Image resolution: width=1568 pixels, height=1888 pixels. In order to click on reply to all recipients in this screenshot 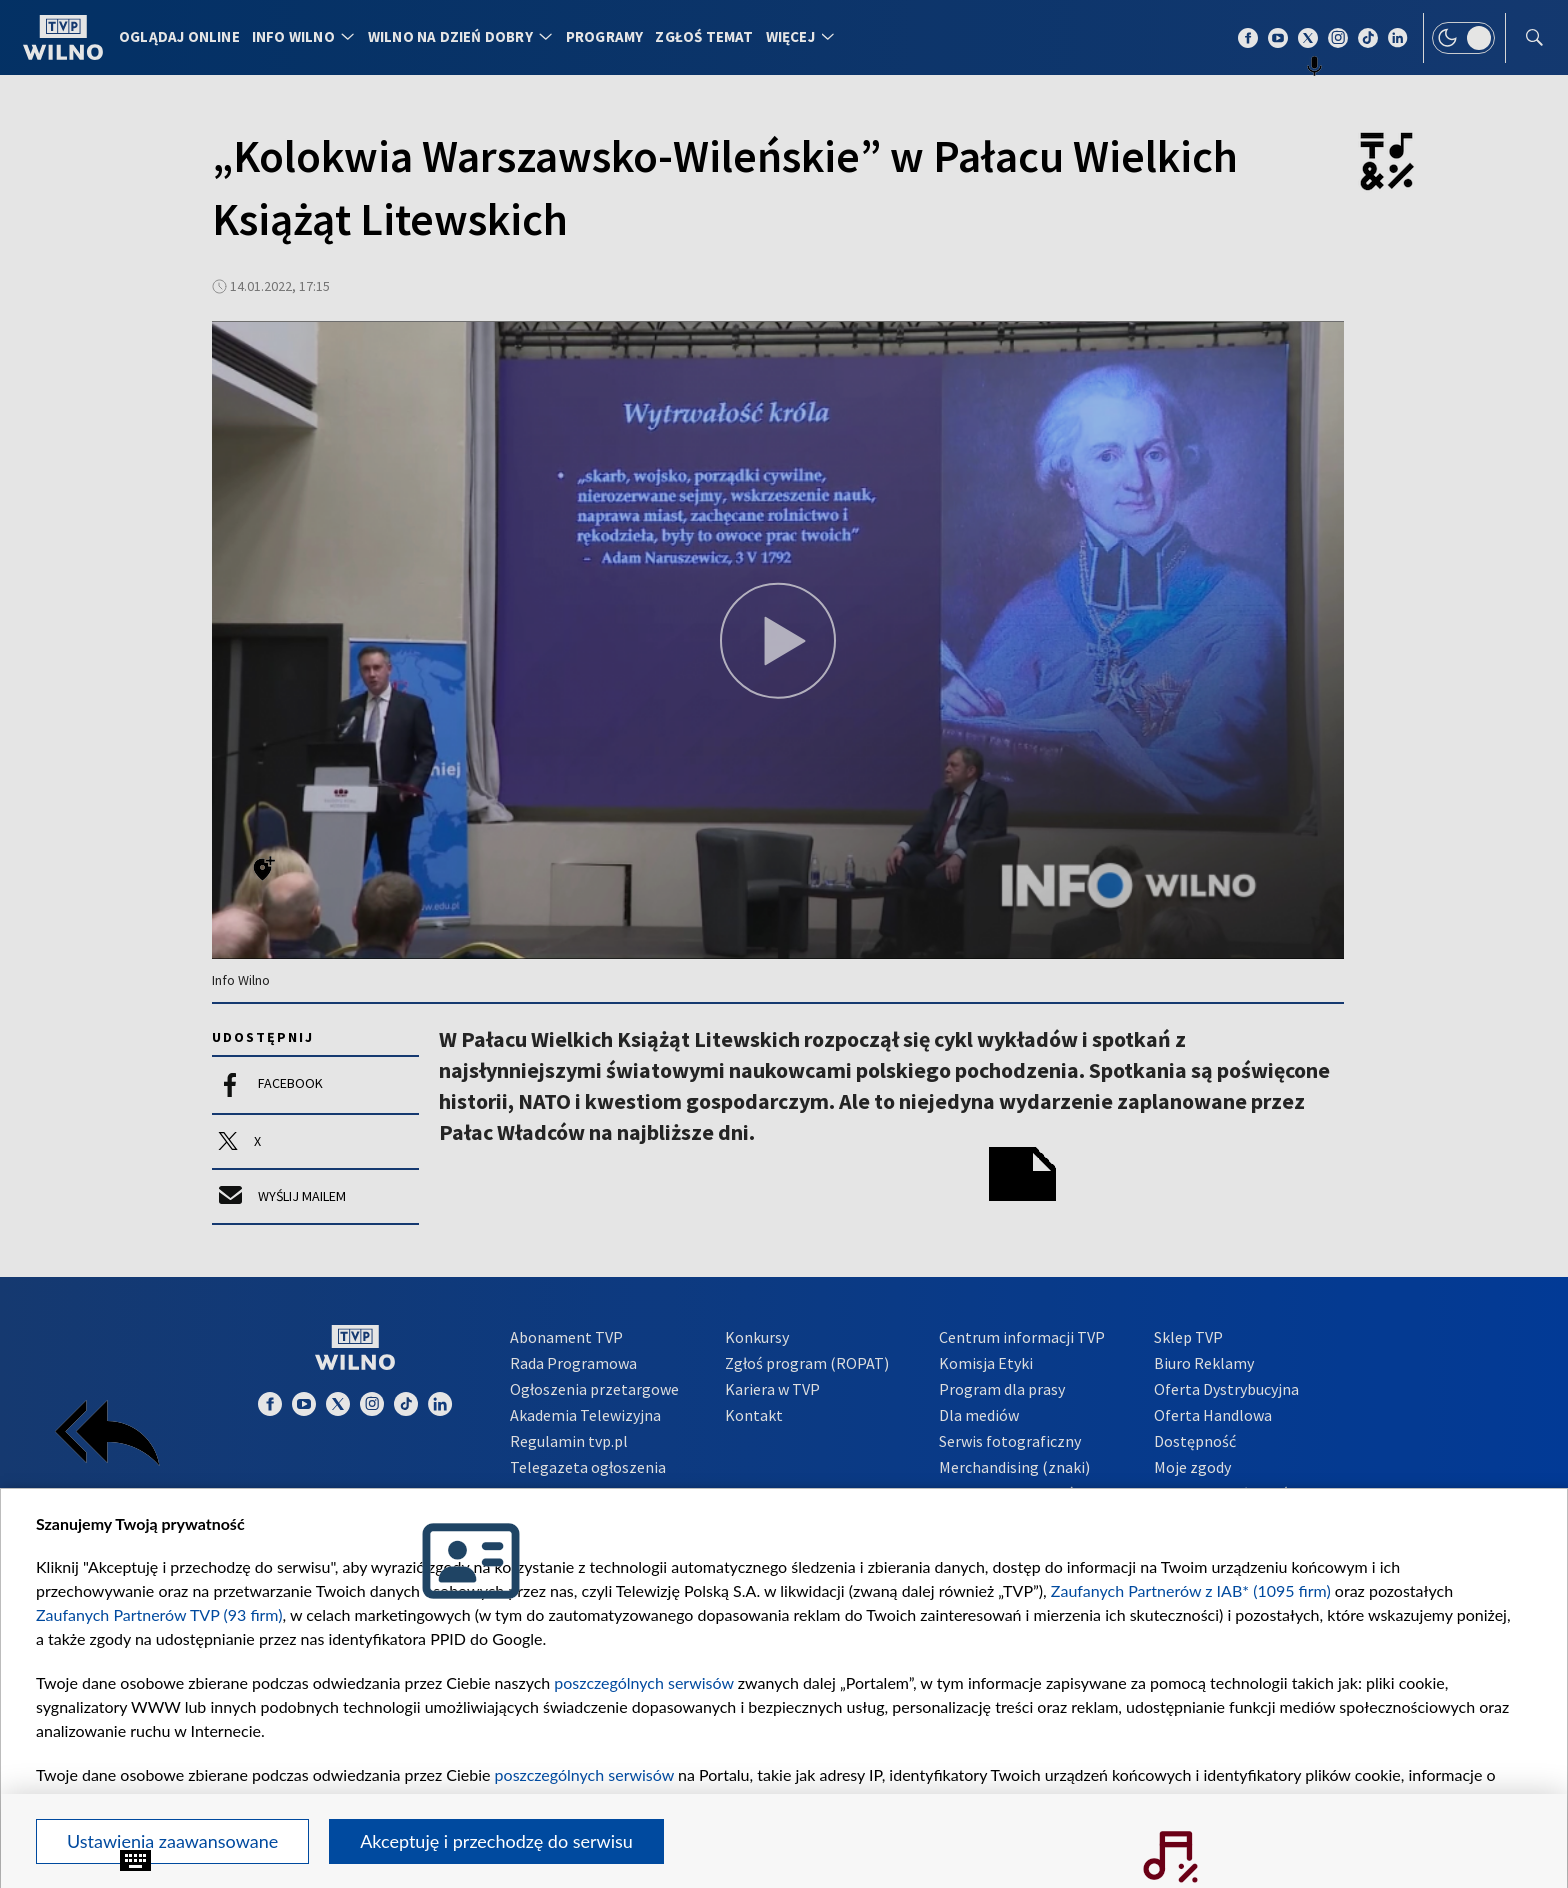, I will do `click(107, 1431)`.